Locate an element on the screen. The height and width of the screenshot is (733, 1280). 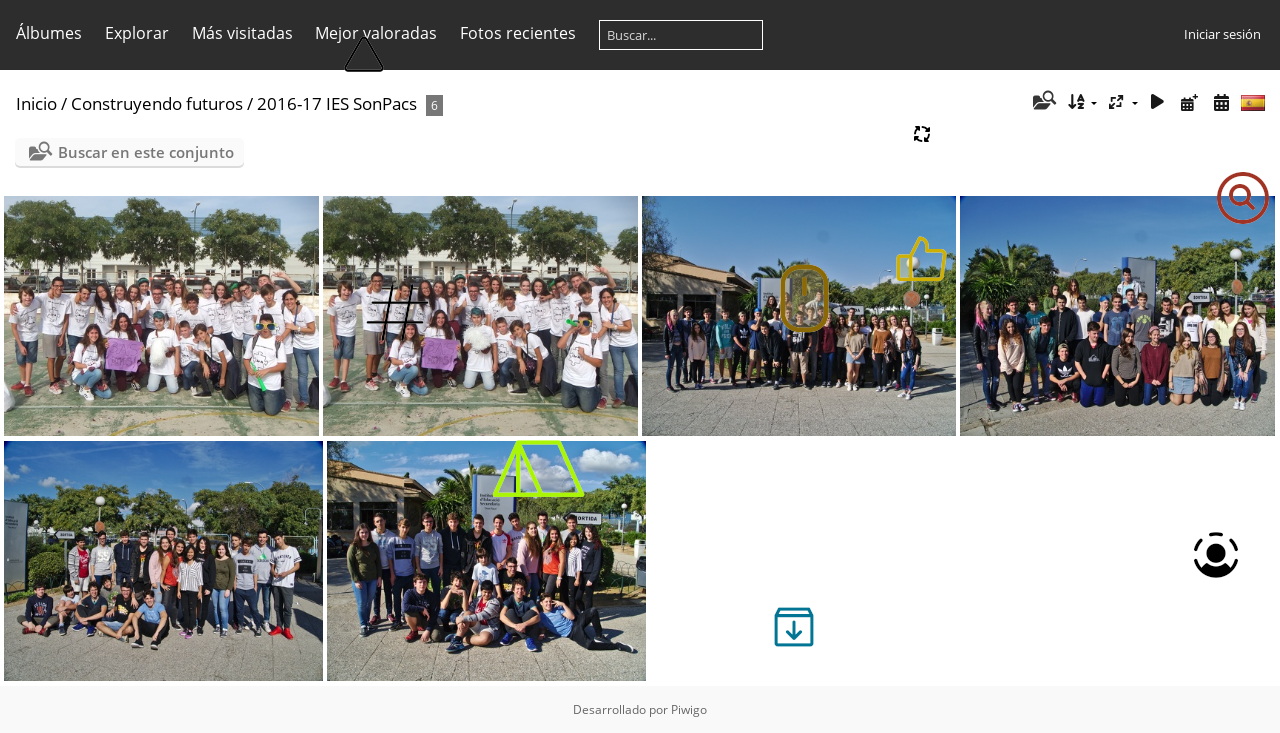
tap to search is located at coordinates (1243, 198).